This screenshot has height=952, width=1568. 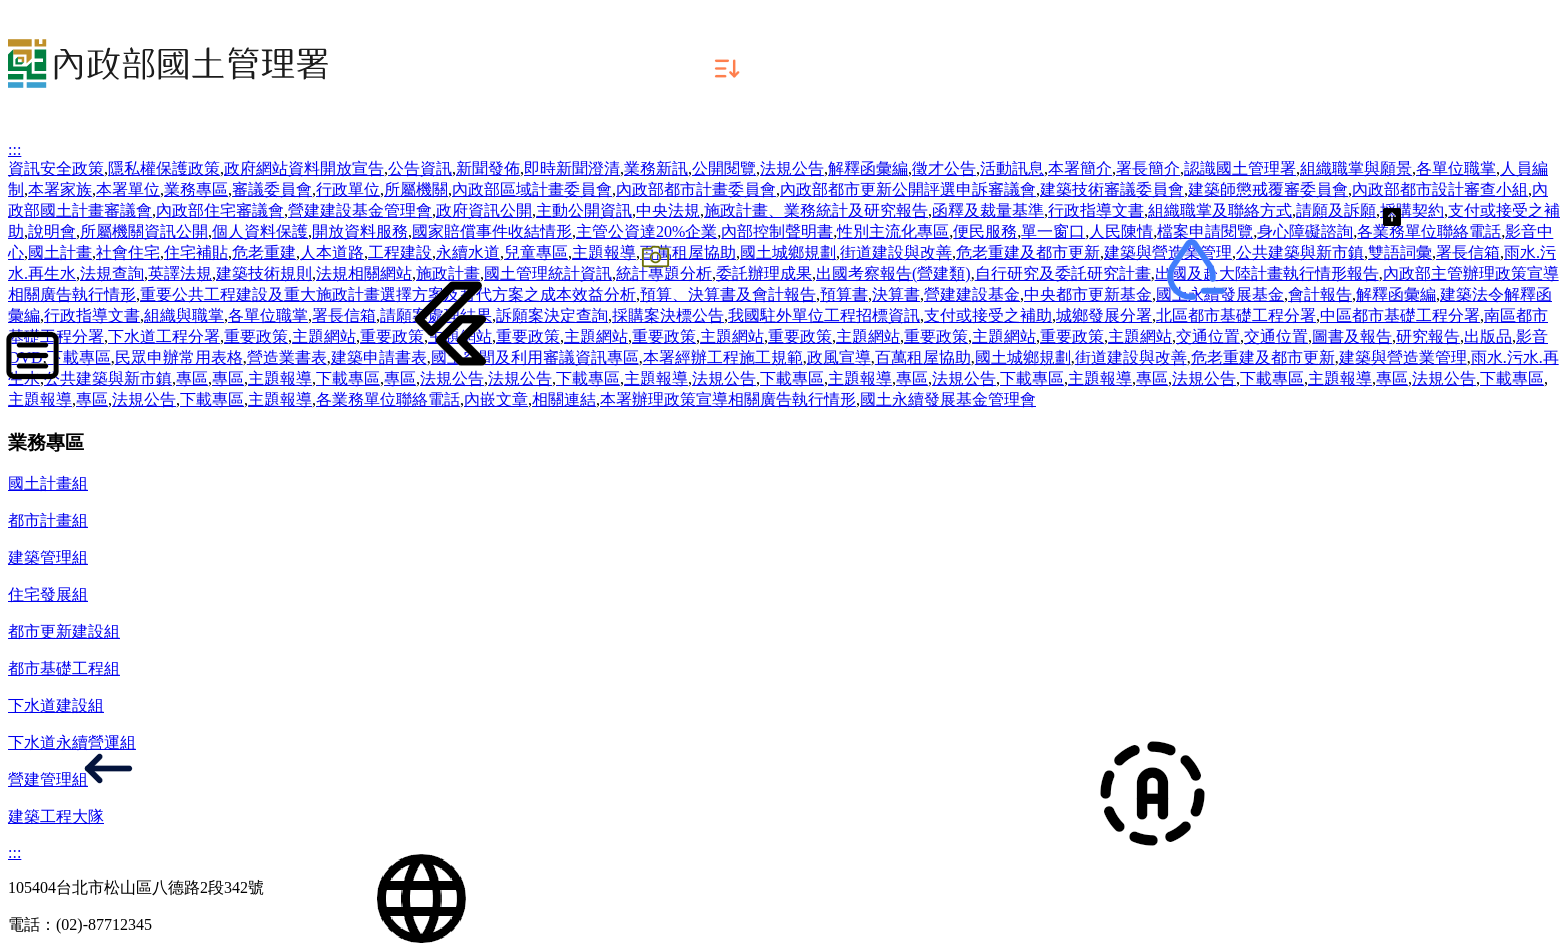 What do you see at coordinates (32, 355) in the screenshot?
I see `view article or document content` at bounding box center [32, 355].